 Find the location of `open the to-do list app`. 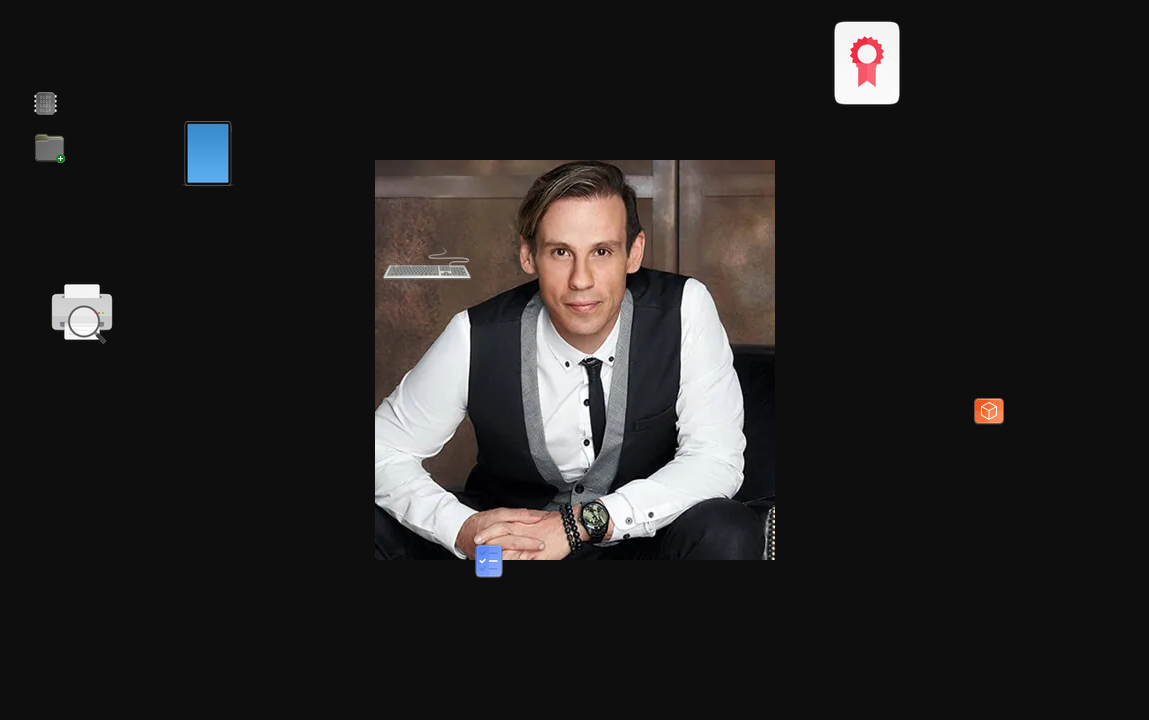

open the to-do list app is located at coordinates (489, 561).